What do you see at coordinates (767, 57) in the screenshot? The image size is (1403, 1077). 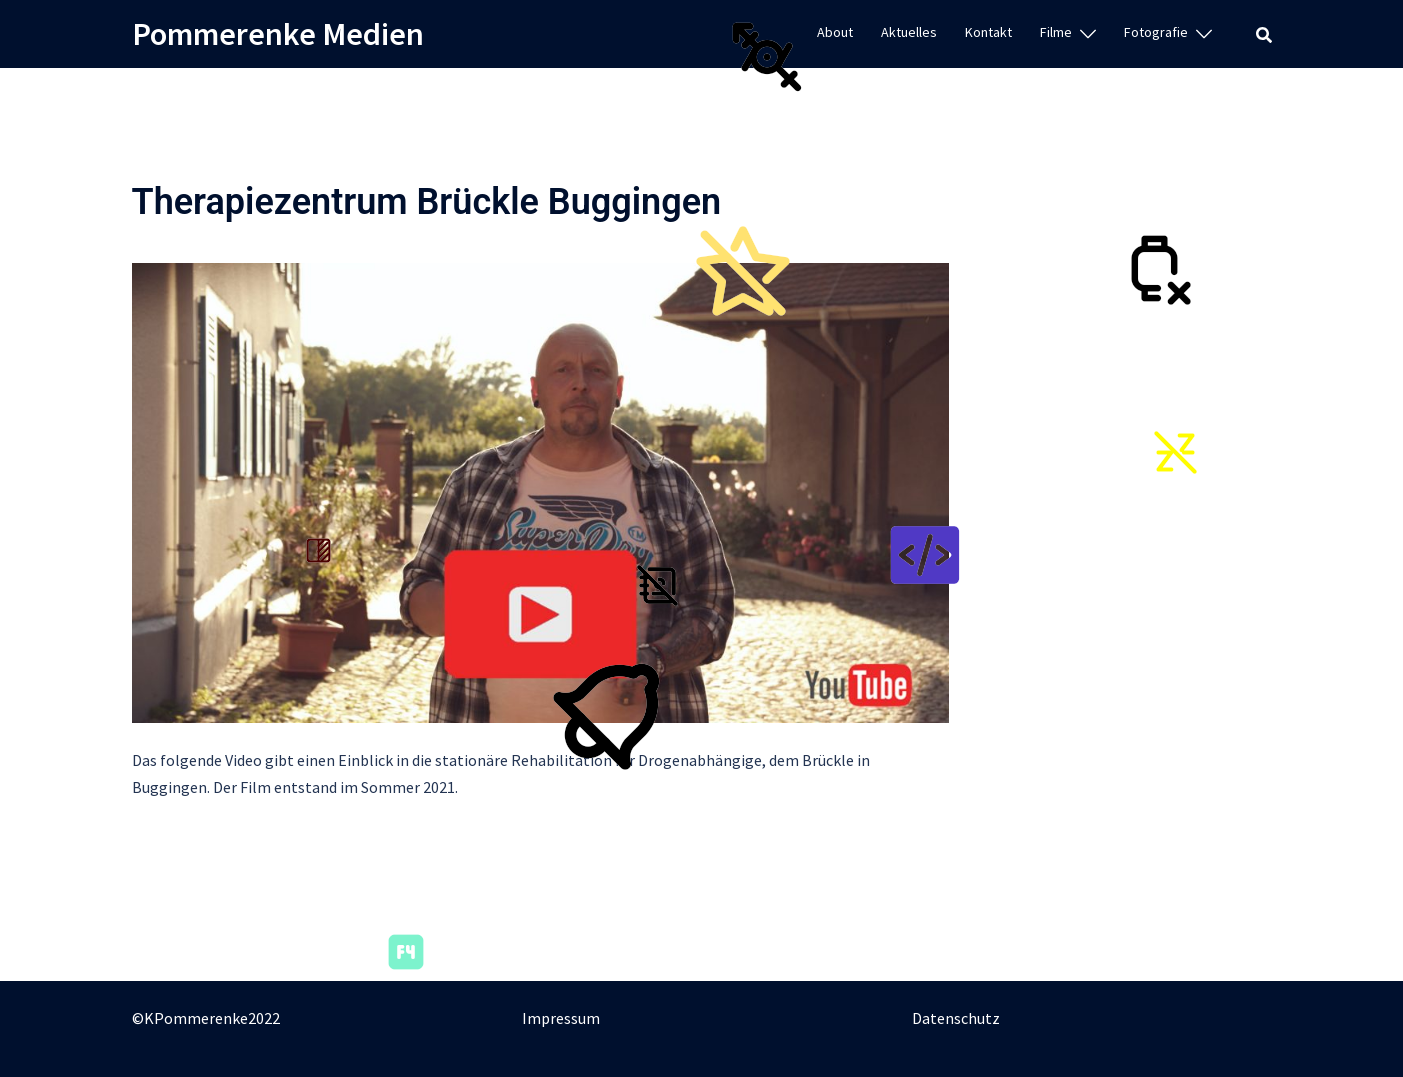 I see `indicates genderfluid identity option` at bounding box center [767, 57].